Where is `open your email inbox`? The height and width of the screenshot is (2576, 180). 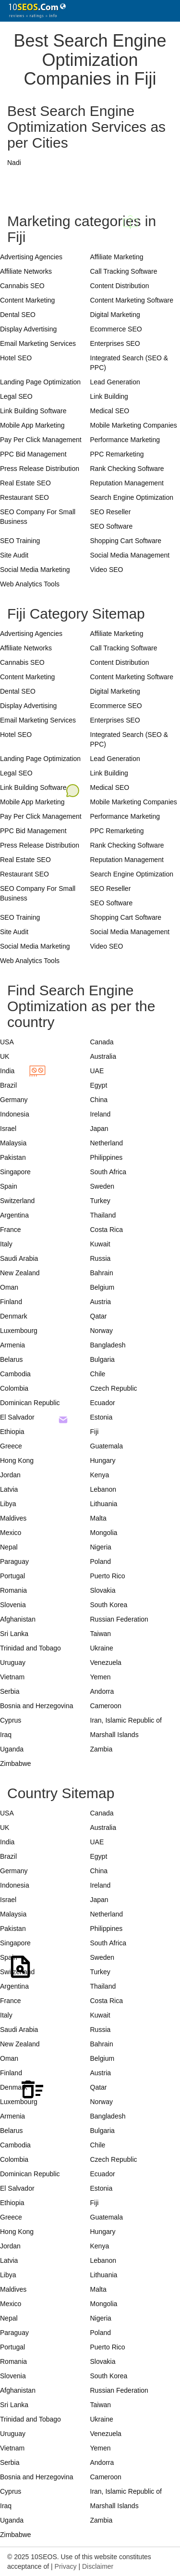
open your email inbox is located at coordinates (63, 1420).